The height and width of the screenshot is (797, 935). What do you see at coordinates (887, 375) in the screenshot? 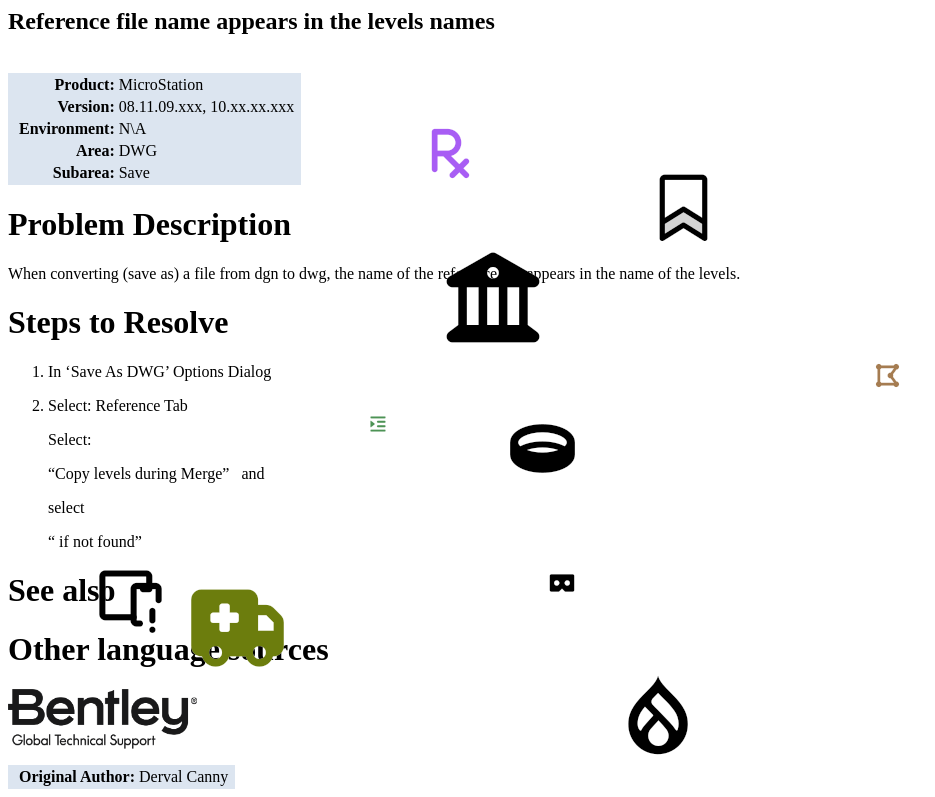
I see `create or edit vector polygon shape` at bounding box center [887, 375].